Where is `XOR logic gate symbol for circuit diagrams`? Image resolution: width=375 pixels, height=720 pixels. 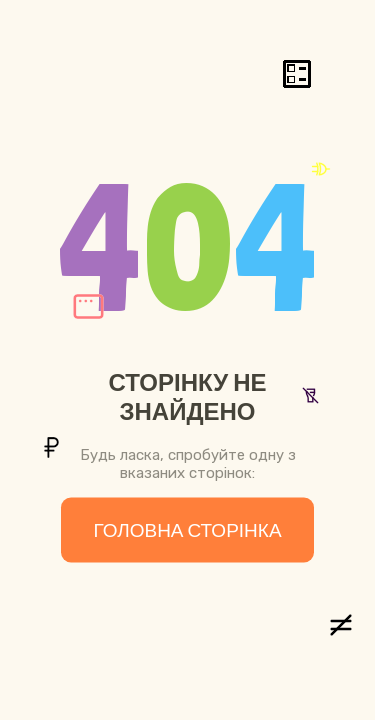 XOR logic gate symbol for circuit diagrams is located at coordinates (321, 169).